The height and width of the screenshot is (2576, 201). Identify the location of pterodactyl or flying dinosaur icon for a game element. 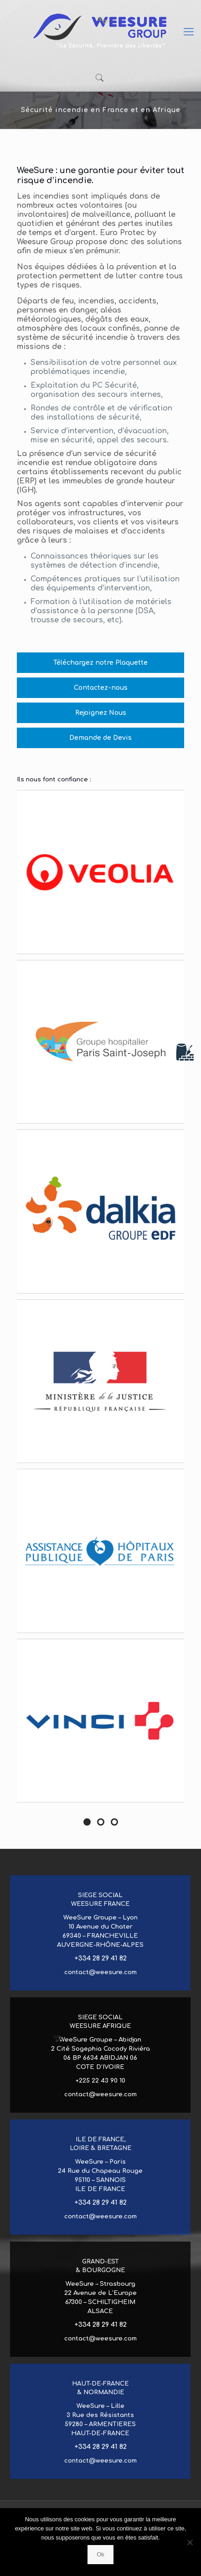
(58, 2039).